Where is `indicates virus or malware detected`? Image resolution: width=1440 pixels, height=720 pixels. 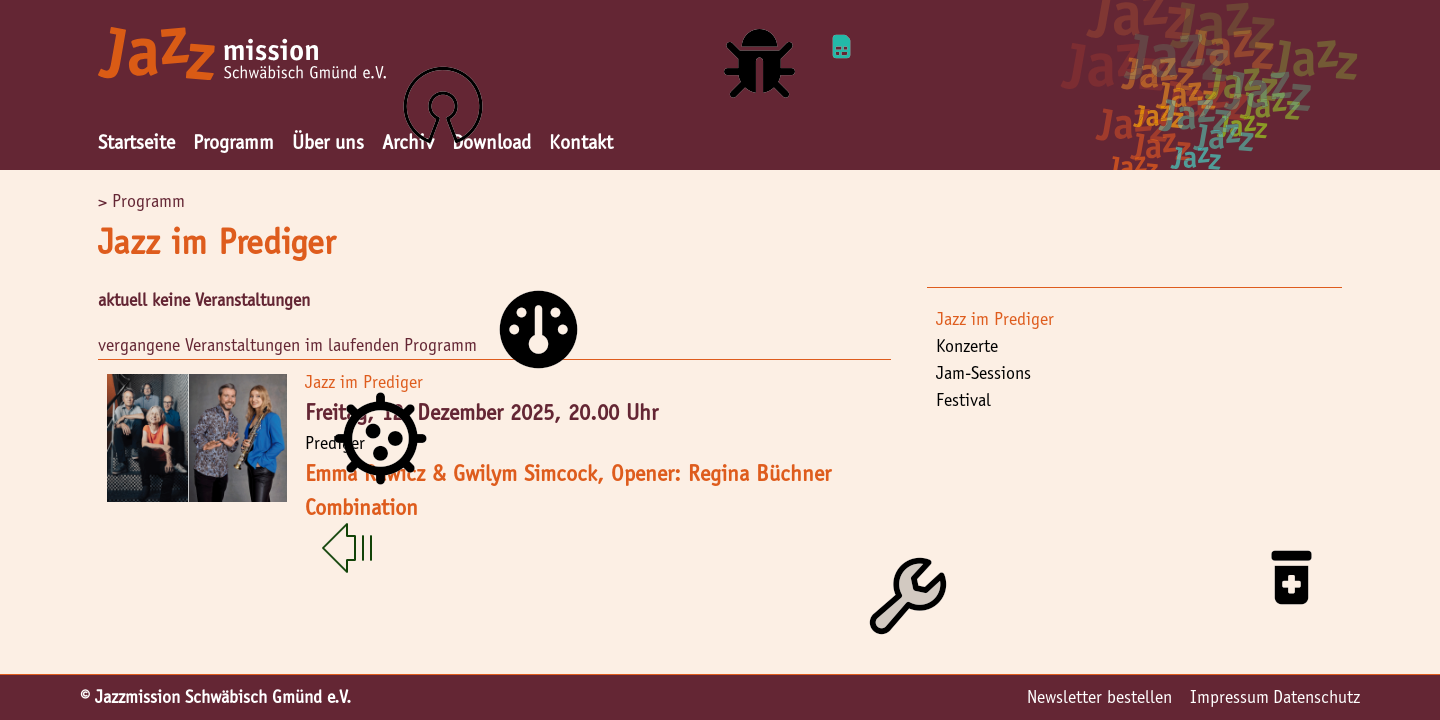
indicates virus or malware detected is located at coordinates (380, 438).